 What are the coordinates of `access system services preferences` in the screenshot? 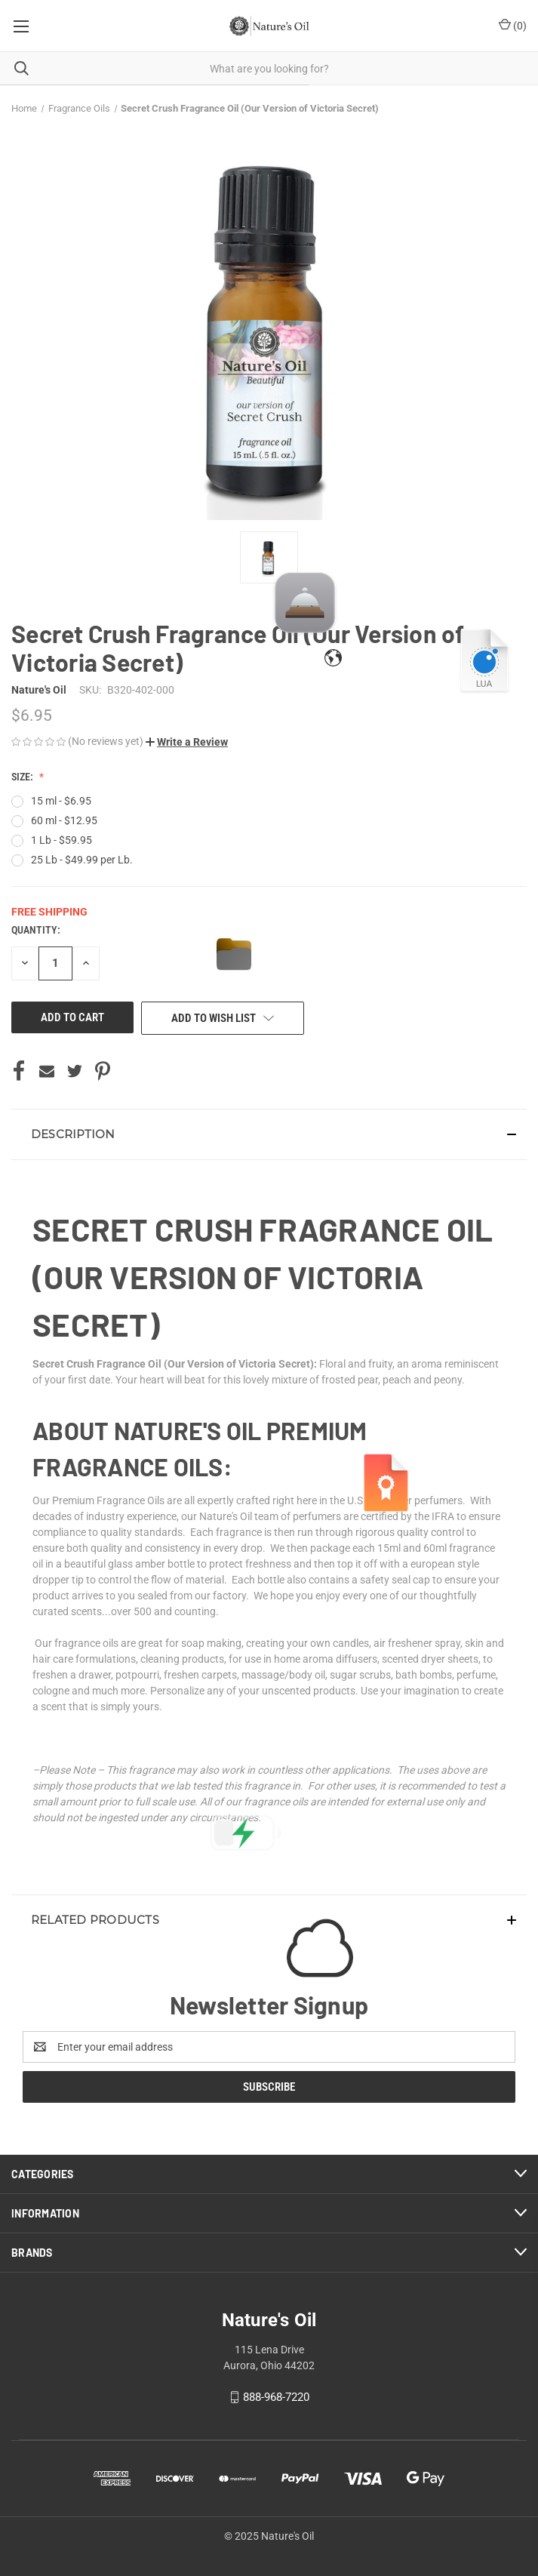 It's located at (305, 604).